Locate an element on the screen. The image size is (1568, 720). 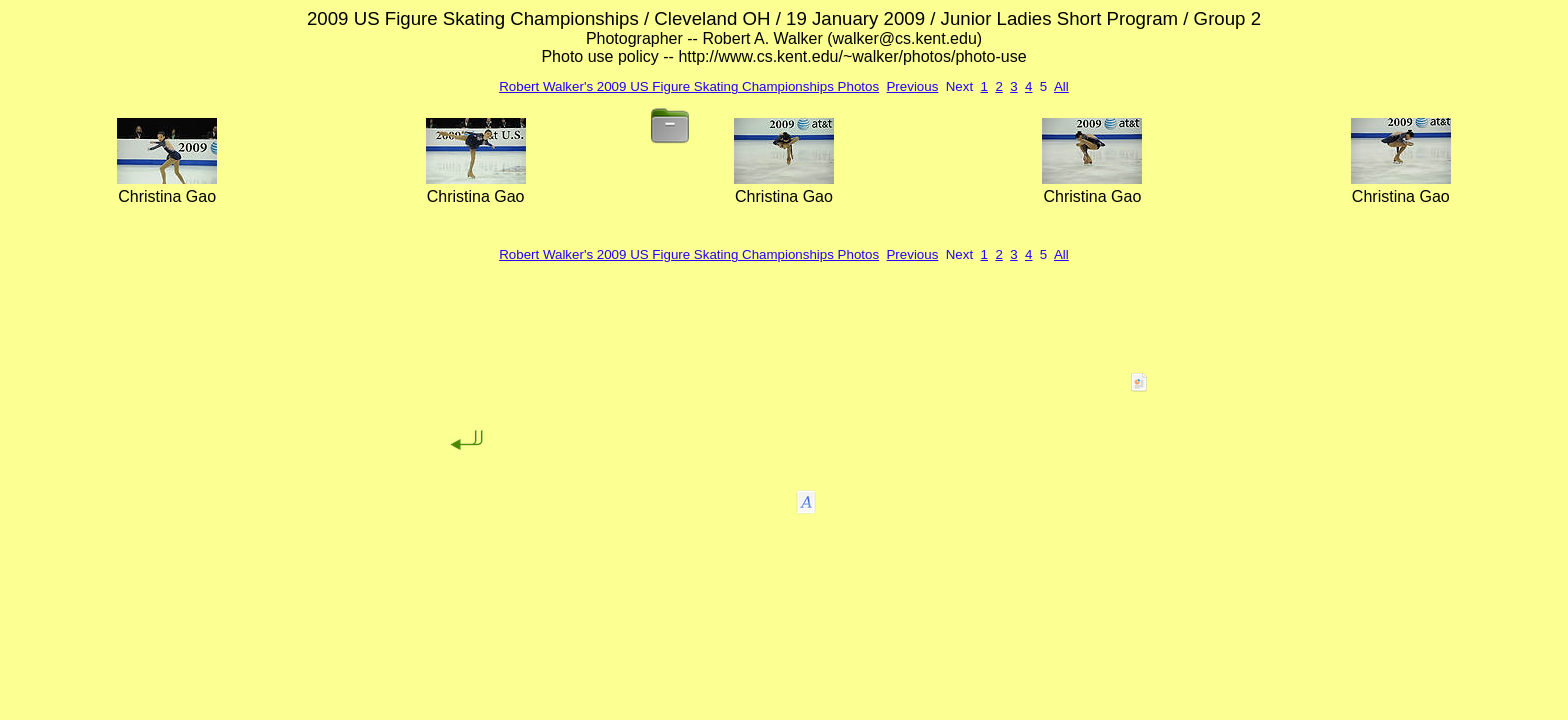
open a presentation file is located at coordinates (1139, 382).